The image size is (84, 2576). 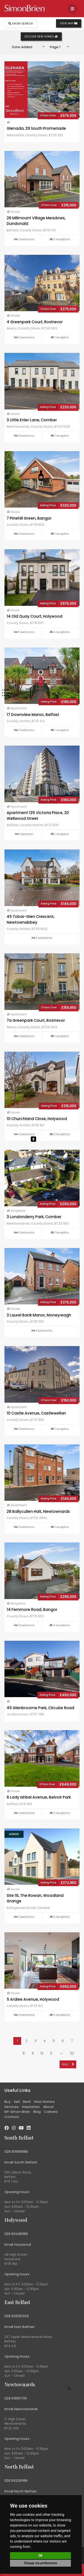 I want to click on indicates zero items or empty count, so click(x=33, y=1139).